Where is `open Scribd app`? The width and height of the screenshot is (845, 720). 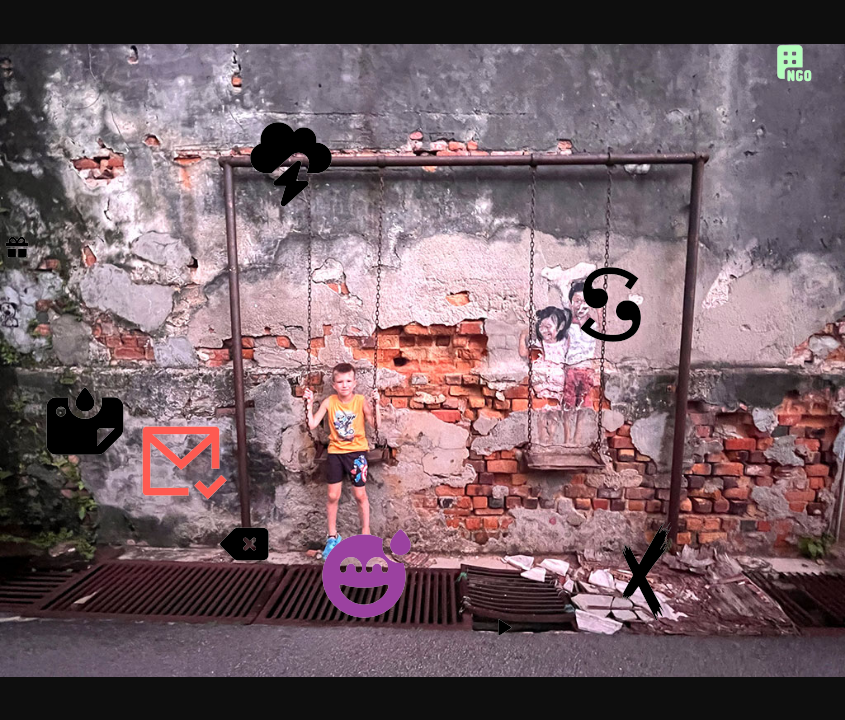 open Scribd app is located at coordinates (610, 304).